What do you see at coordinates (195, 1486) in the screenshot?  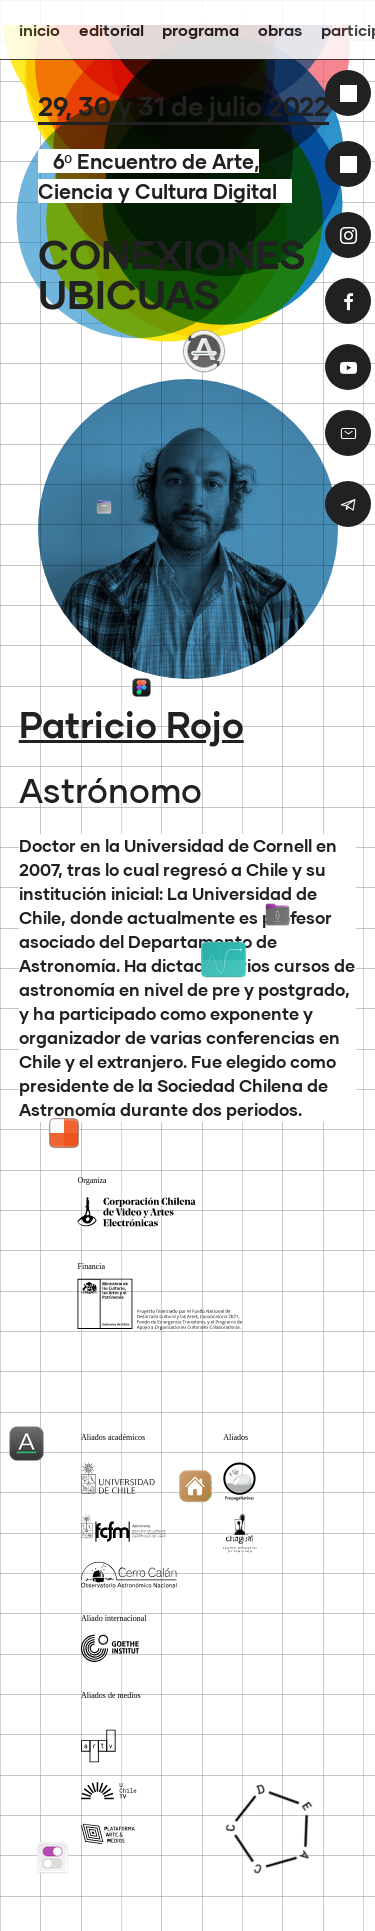 I see `open homebank personal finance app` at bounding box center [195, 1486].